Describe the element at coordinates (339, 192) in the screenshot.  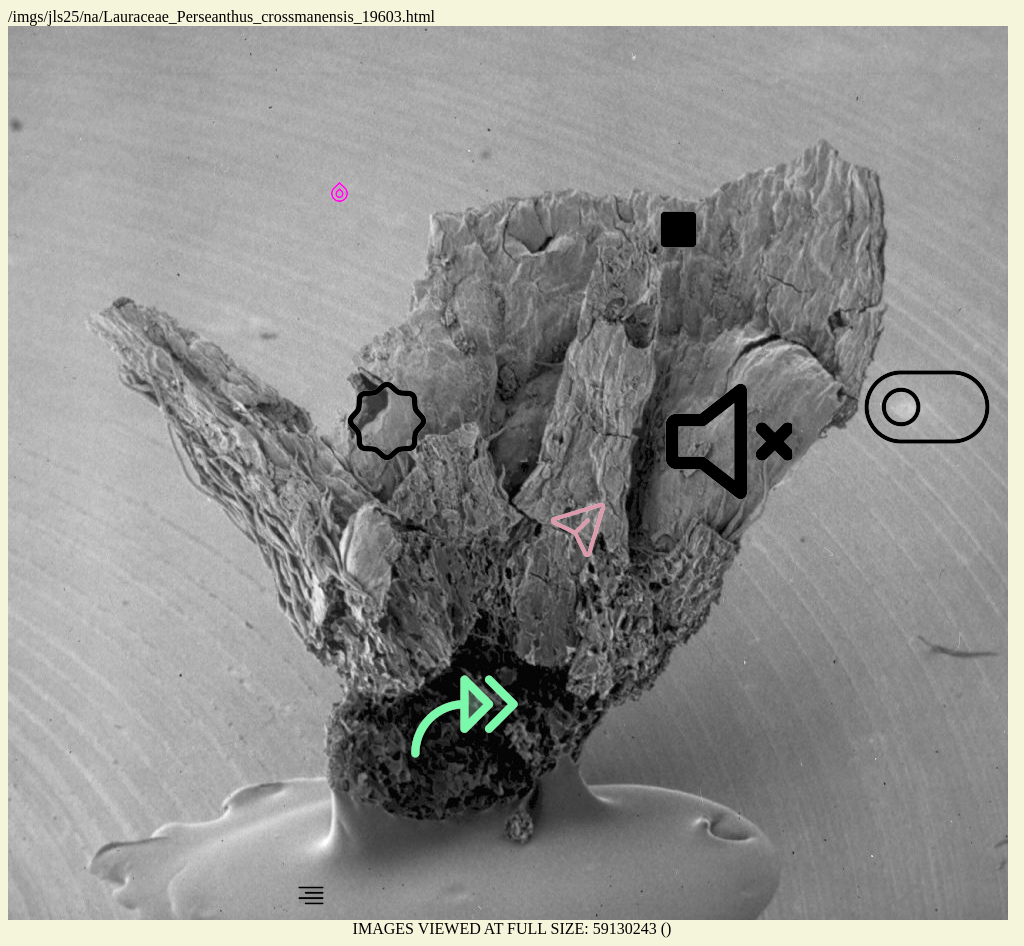
I see `access Drops language learning app` at that location.